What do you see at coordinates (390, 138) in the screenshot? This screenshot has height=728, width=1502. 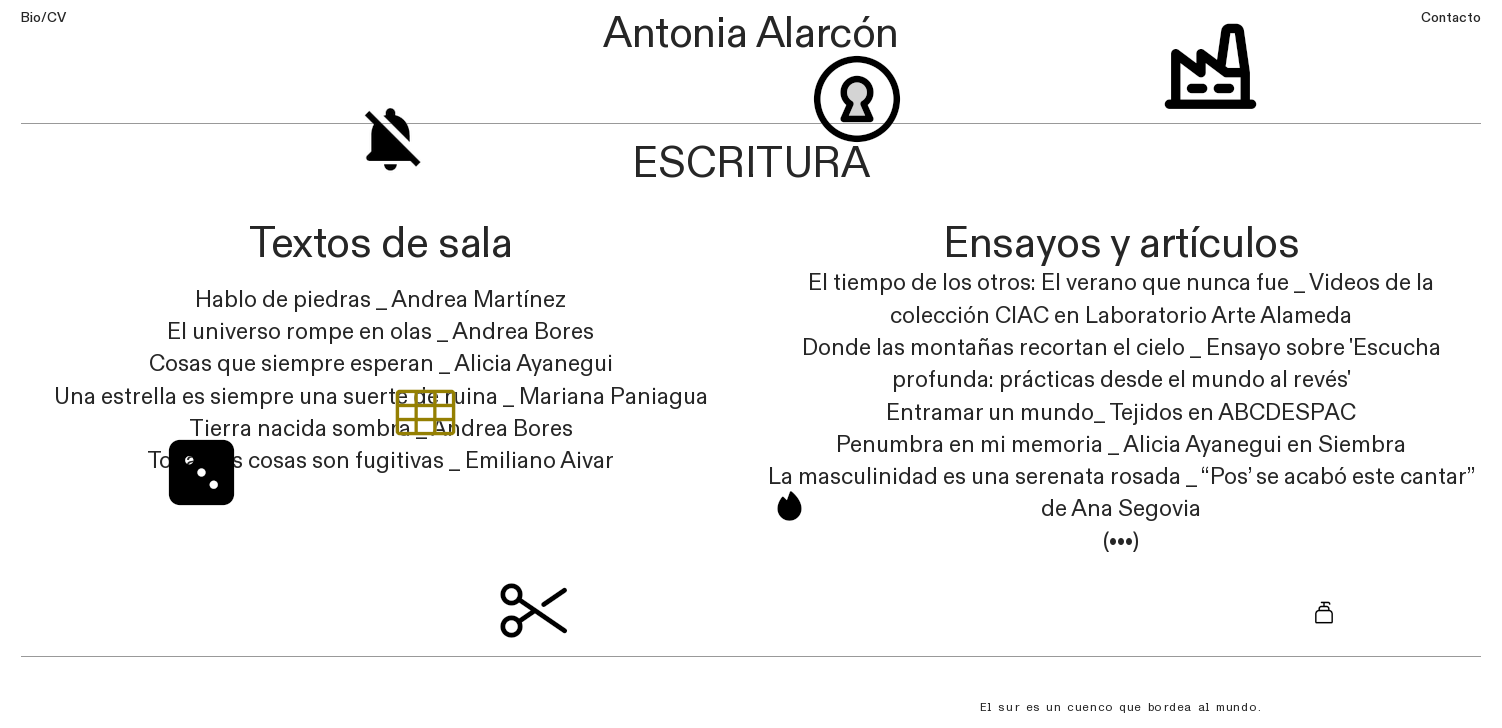 I see `mute notifications` at bounding box center [390, 138].